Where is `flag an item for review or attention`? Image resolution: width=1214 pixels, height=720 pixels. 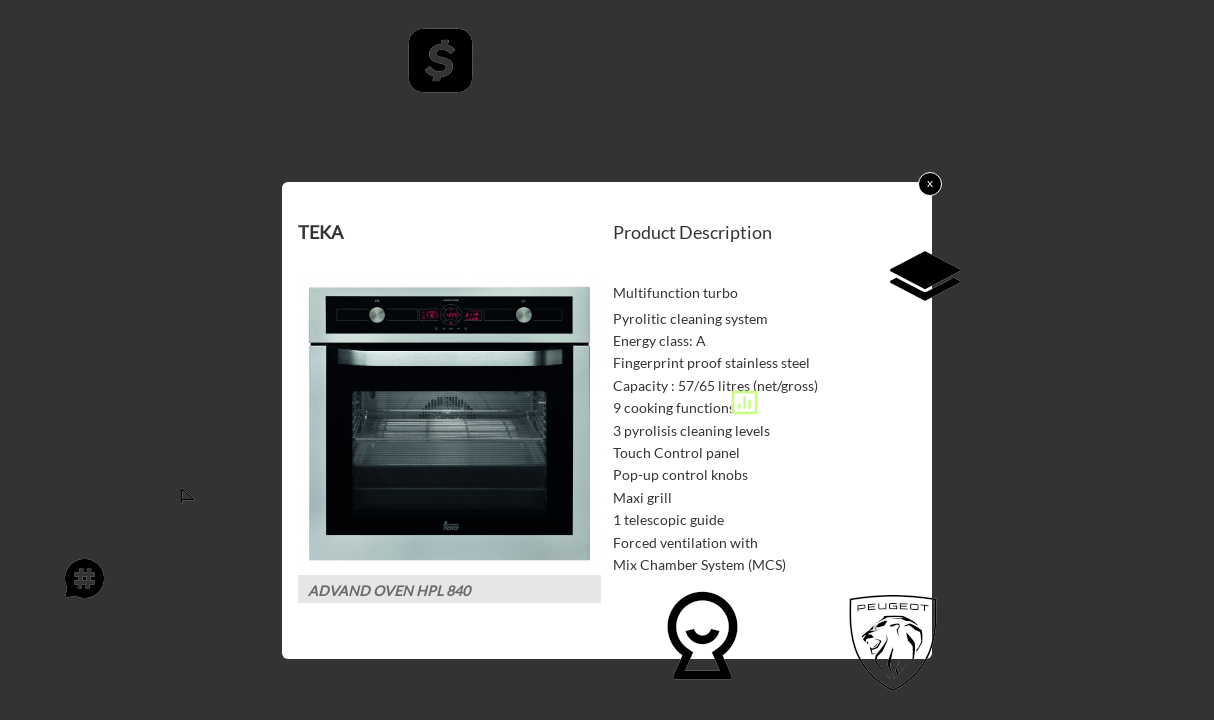 flag an item for review or attention is located at coordinates (187, 496).